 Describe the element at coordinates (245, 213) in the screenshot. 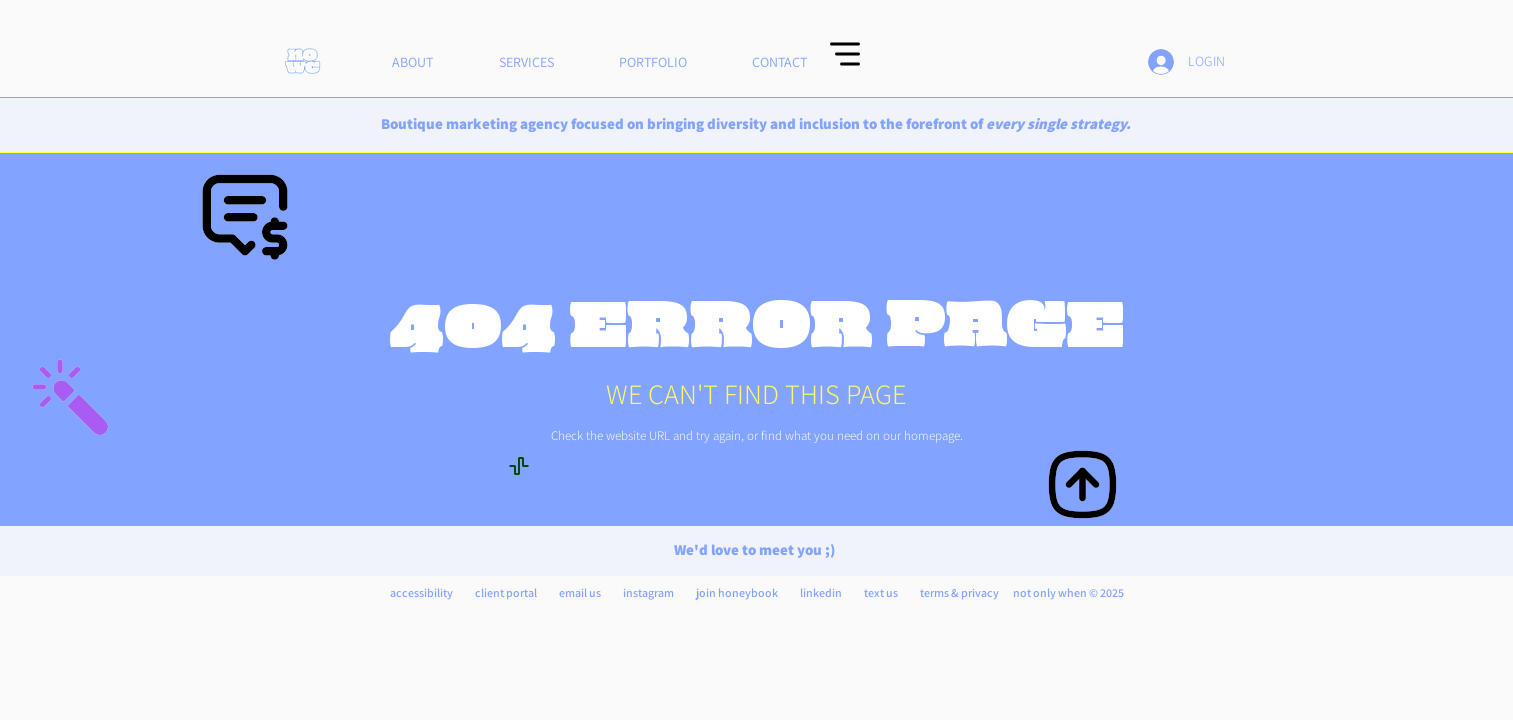

I see `view payment-related messages` at that location.